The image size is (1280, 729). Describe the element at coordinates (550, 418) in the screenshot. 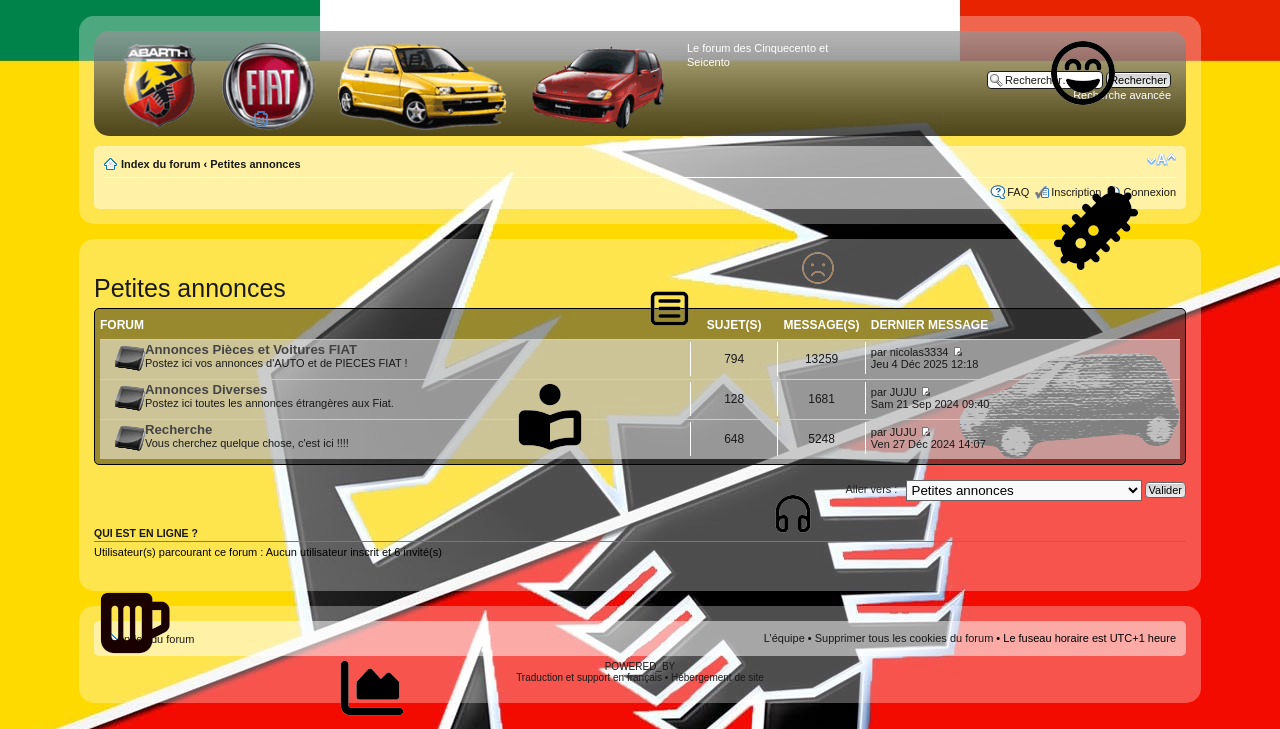

I see `open reading mode or e-reader view` at that location.